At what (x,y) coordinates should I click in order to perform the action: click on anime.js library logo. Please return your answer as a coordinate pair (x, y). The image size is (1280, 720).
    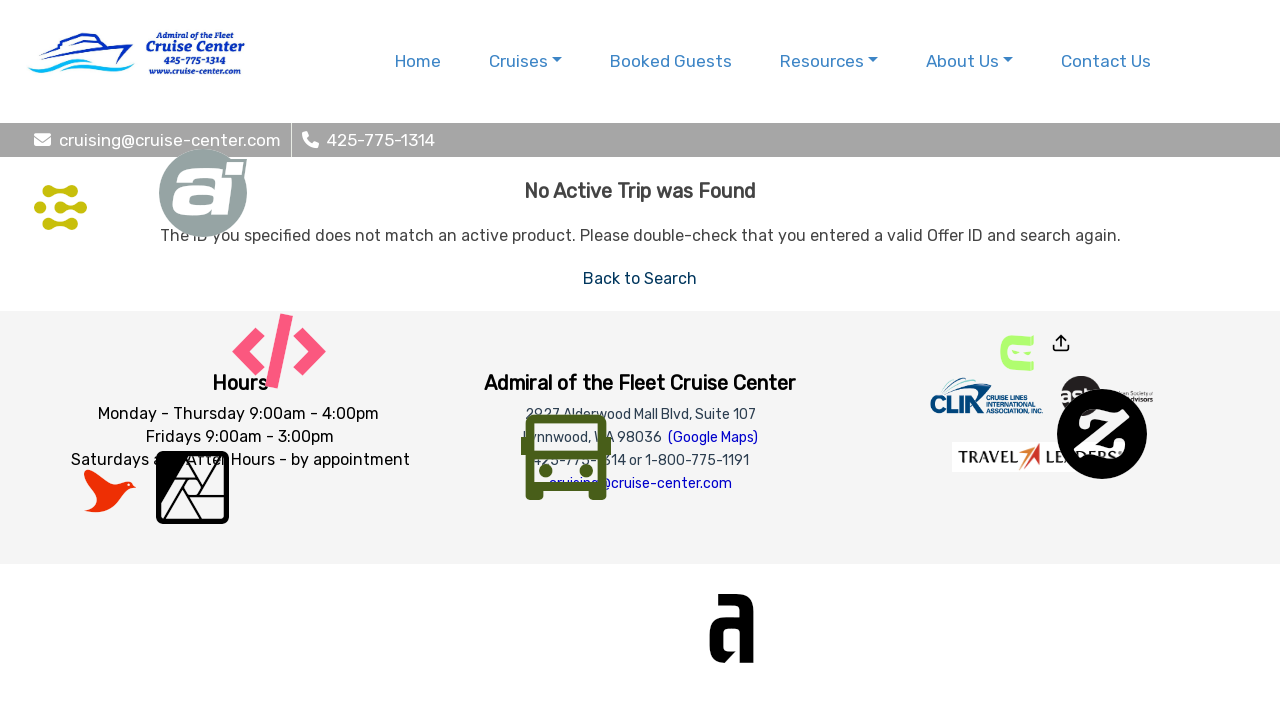
    Looking at the image, I should click on (203, 193).